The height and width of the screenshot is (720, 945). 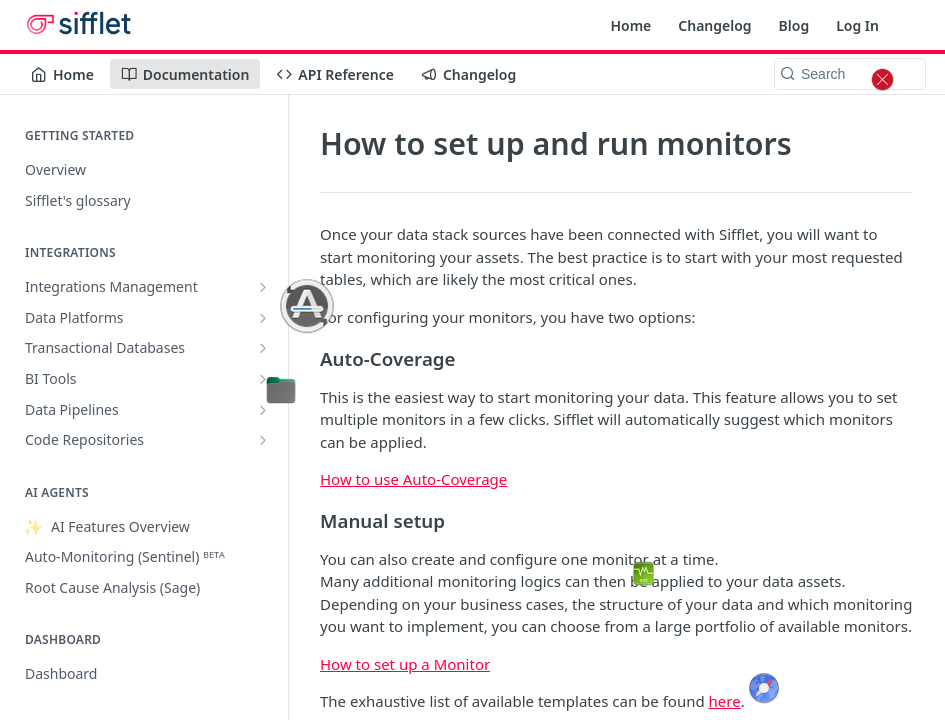 I want to click on open the web browser app, so click(x=764, y=688).